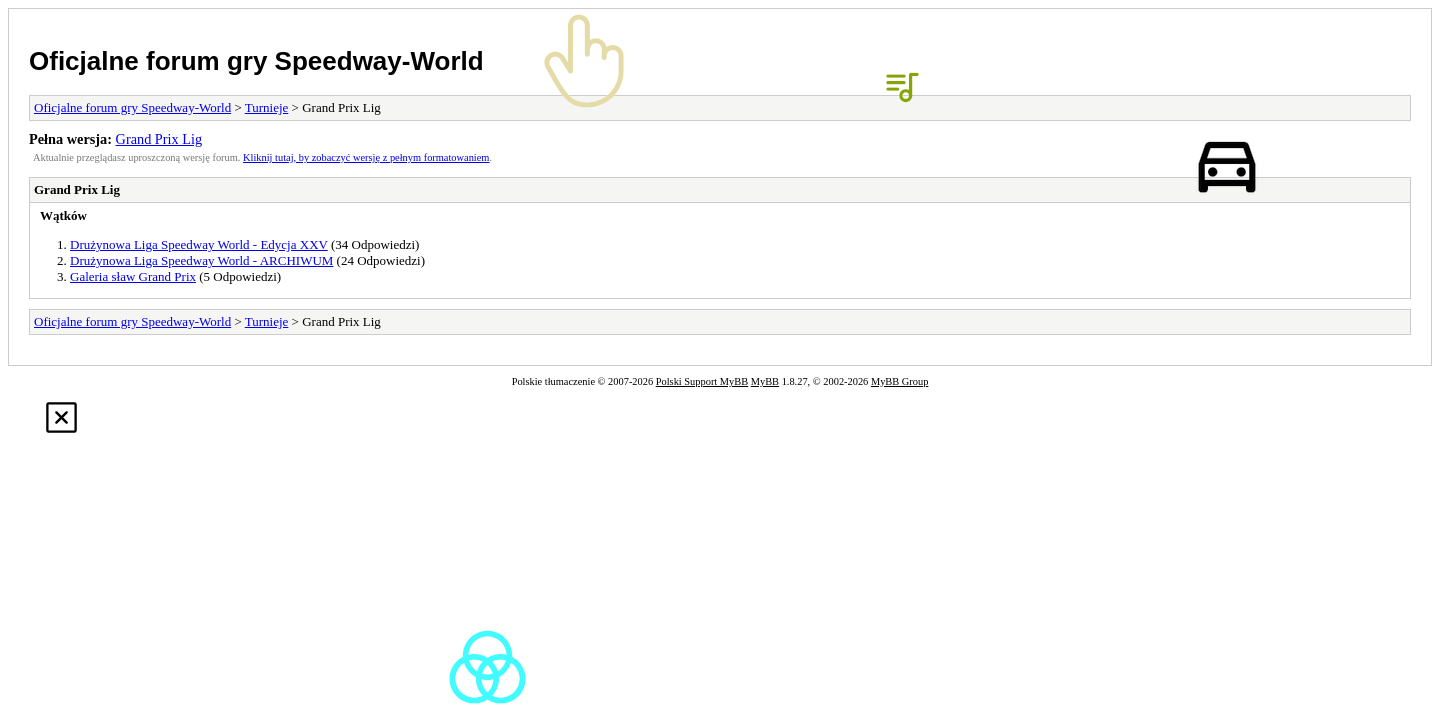  What do you see at coordinates (902, 87) in the screenshot?
I see `view your music playlist` at bounding box center [902, 87].